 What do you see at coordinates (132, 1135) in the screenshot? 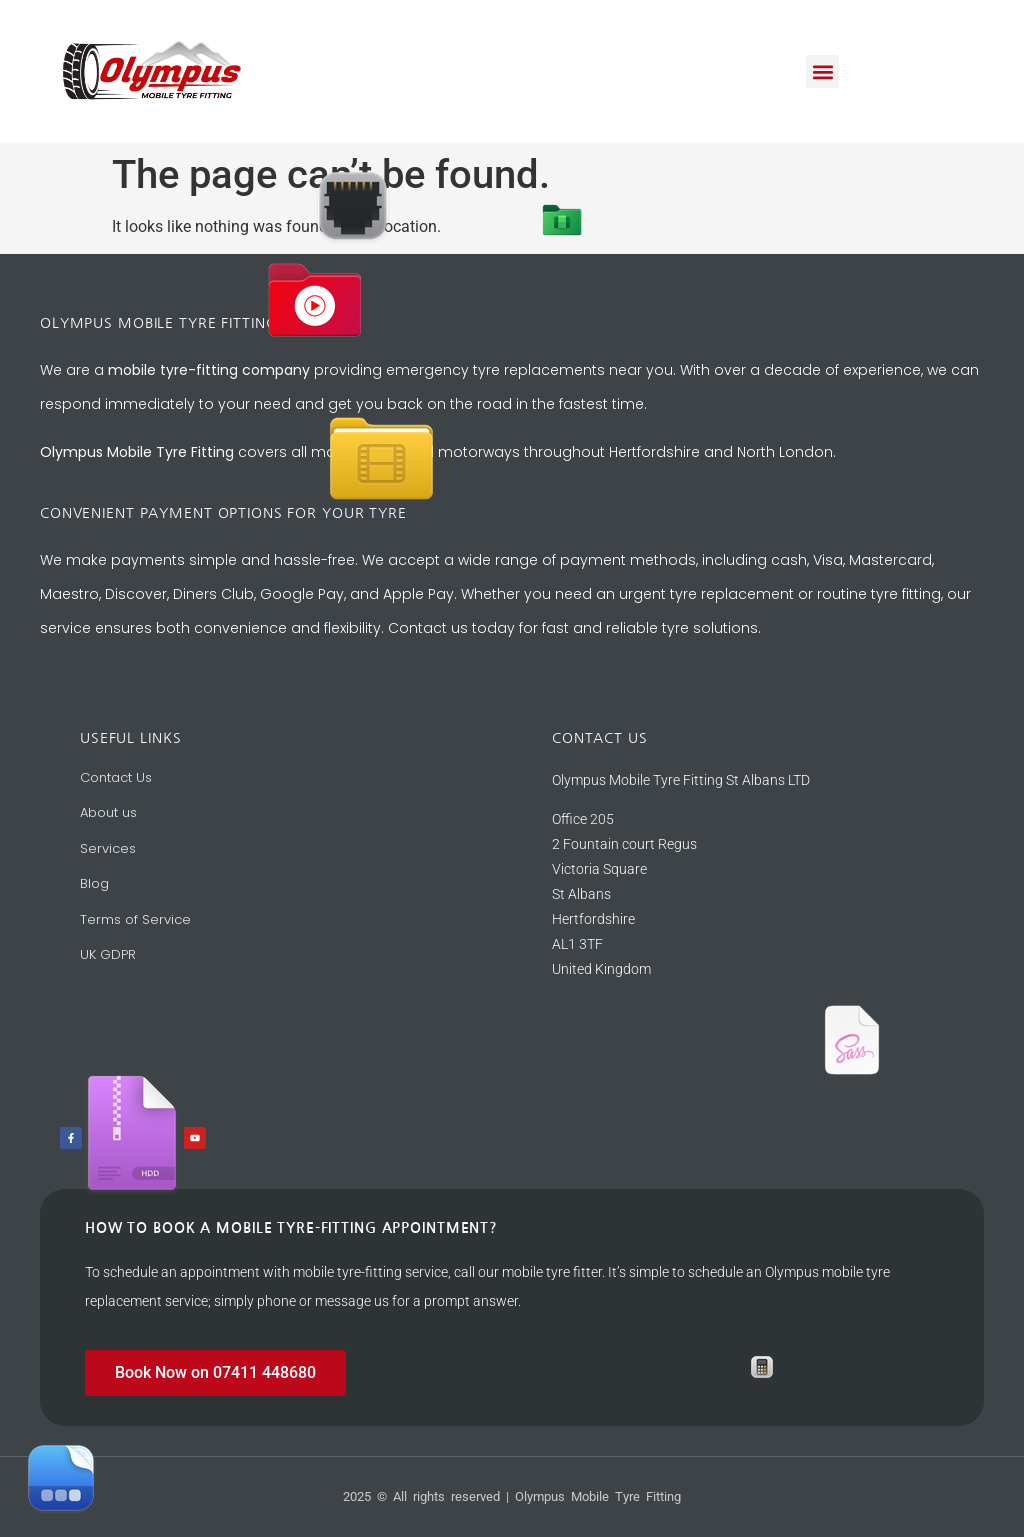
I see `a virtualbox virtual hard disk file` at bounding box center [132, 1135].